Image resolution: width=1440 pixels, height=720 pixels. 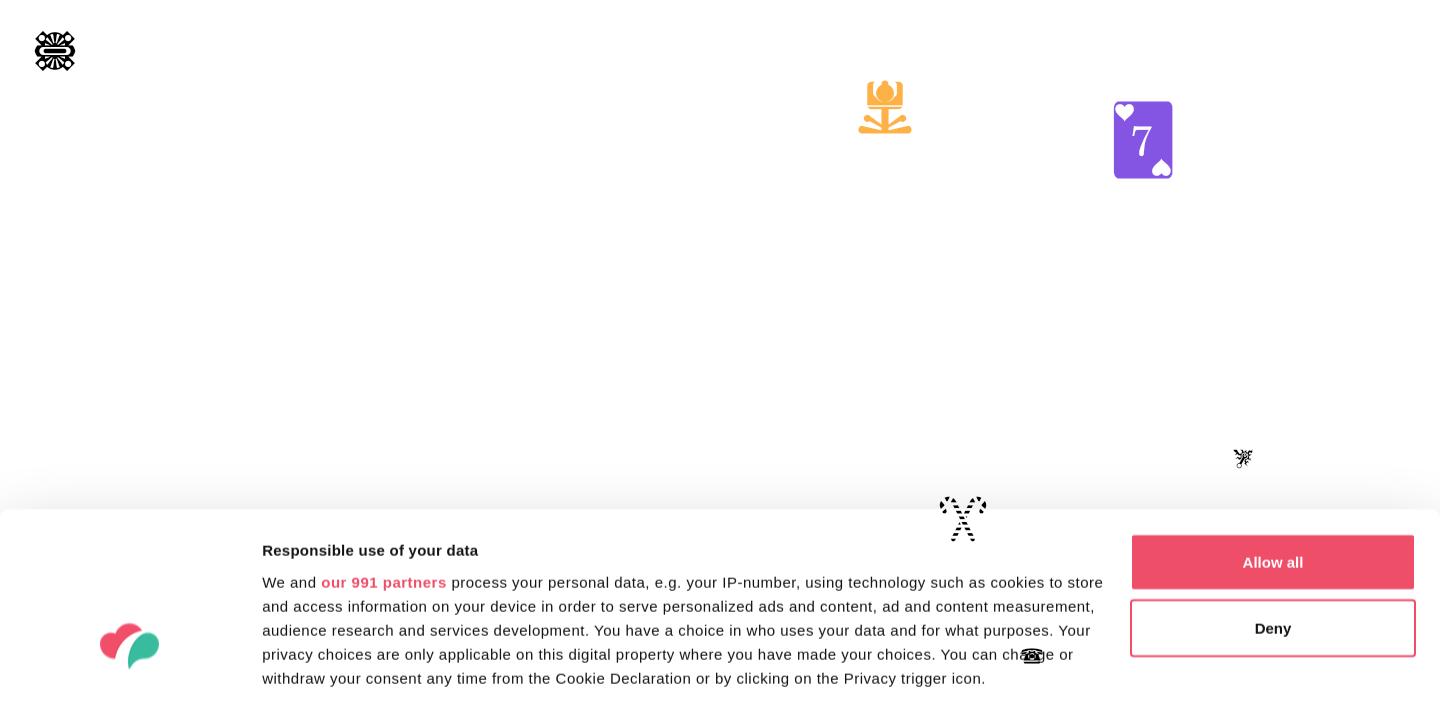 I want to click on access quick repair or maintenance tools, so click(x=1243, y=459).